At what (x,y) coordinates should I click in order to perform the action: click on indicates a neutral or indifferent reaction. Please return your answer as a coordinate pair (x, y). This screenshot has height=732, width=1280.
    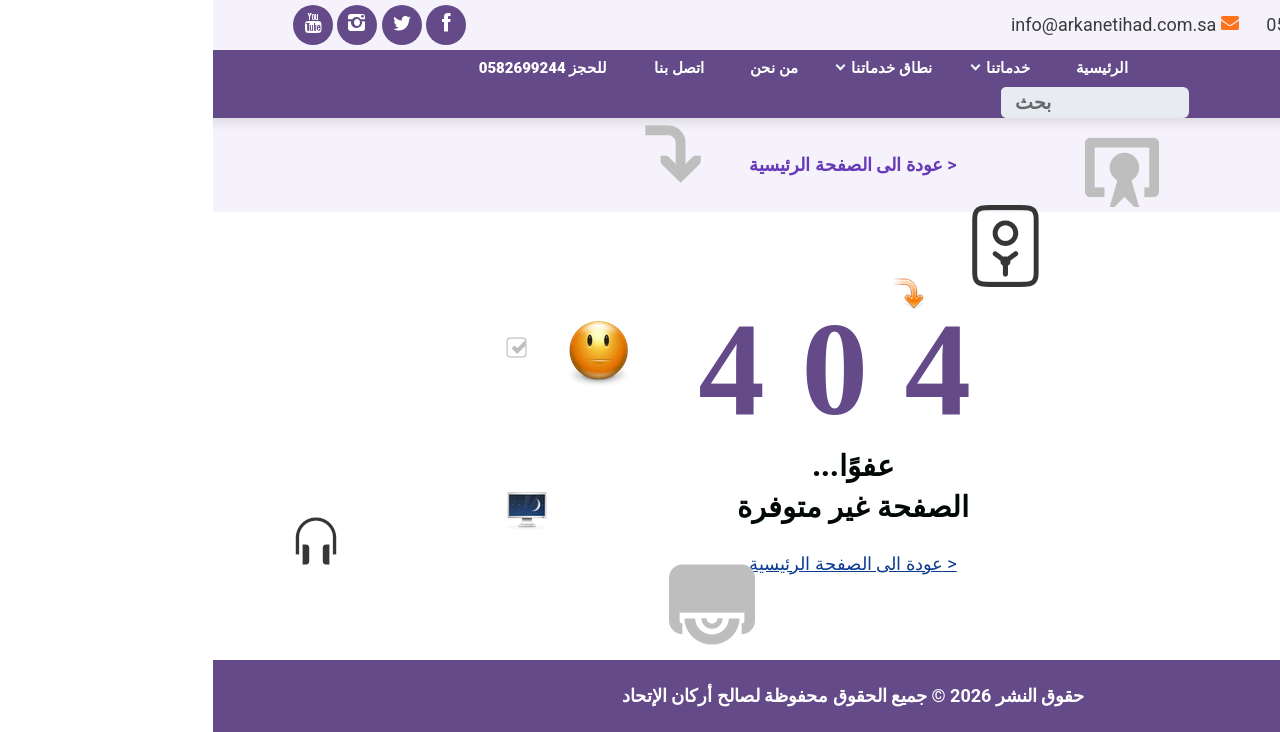
    Looking at the image, I should click on (599, 353).